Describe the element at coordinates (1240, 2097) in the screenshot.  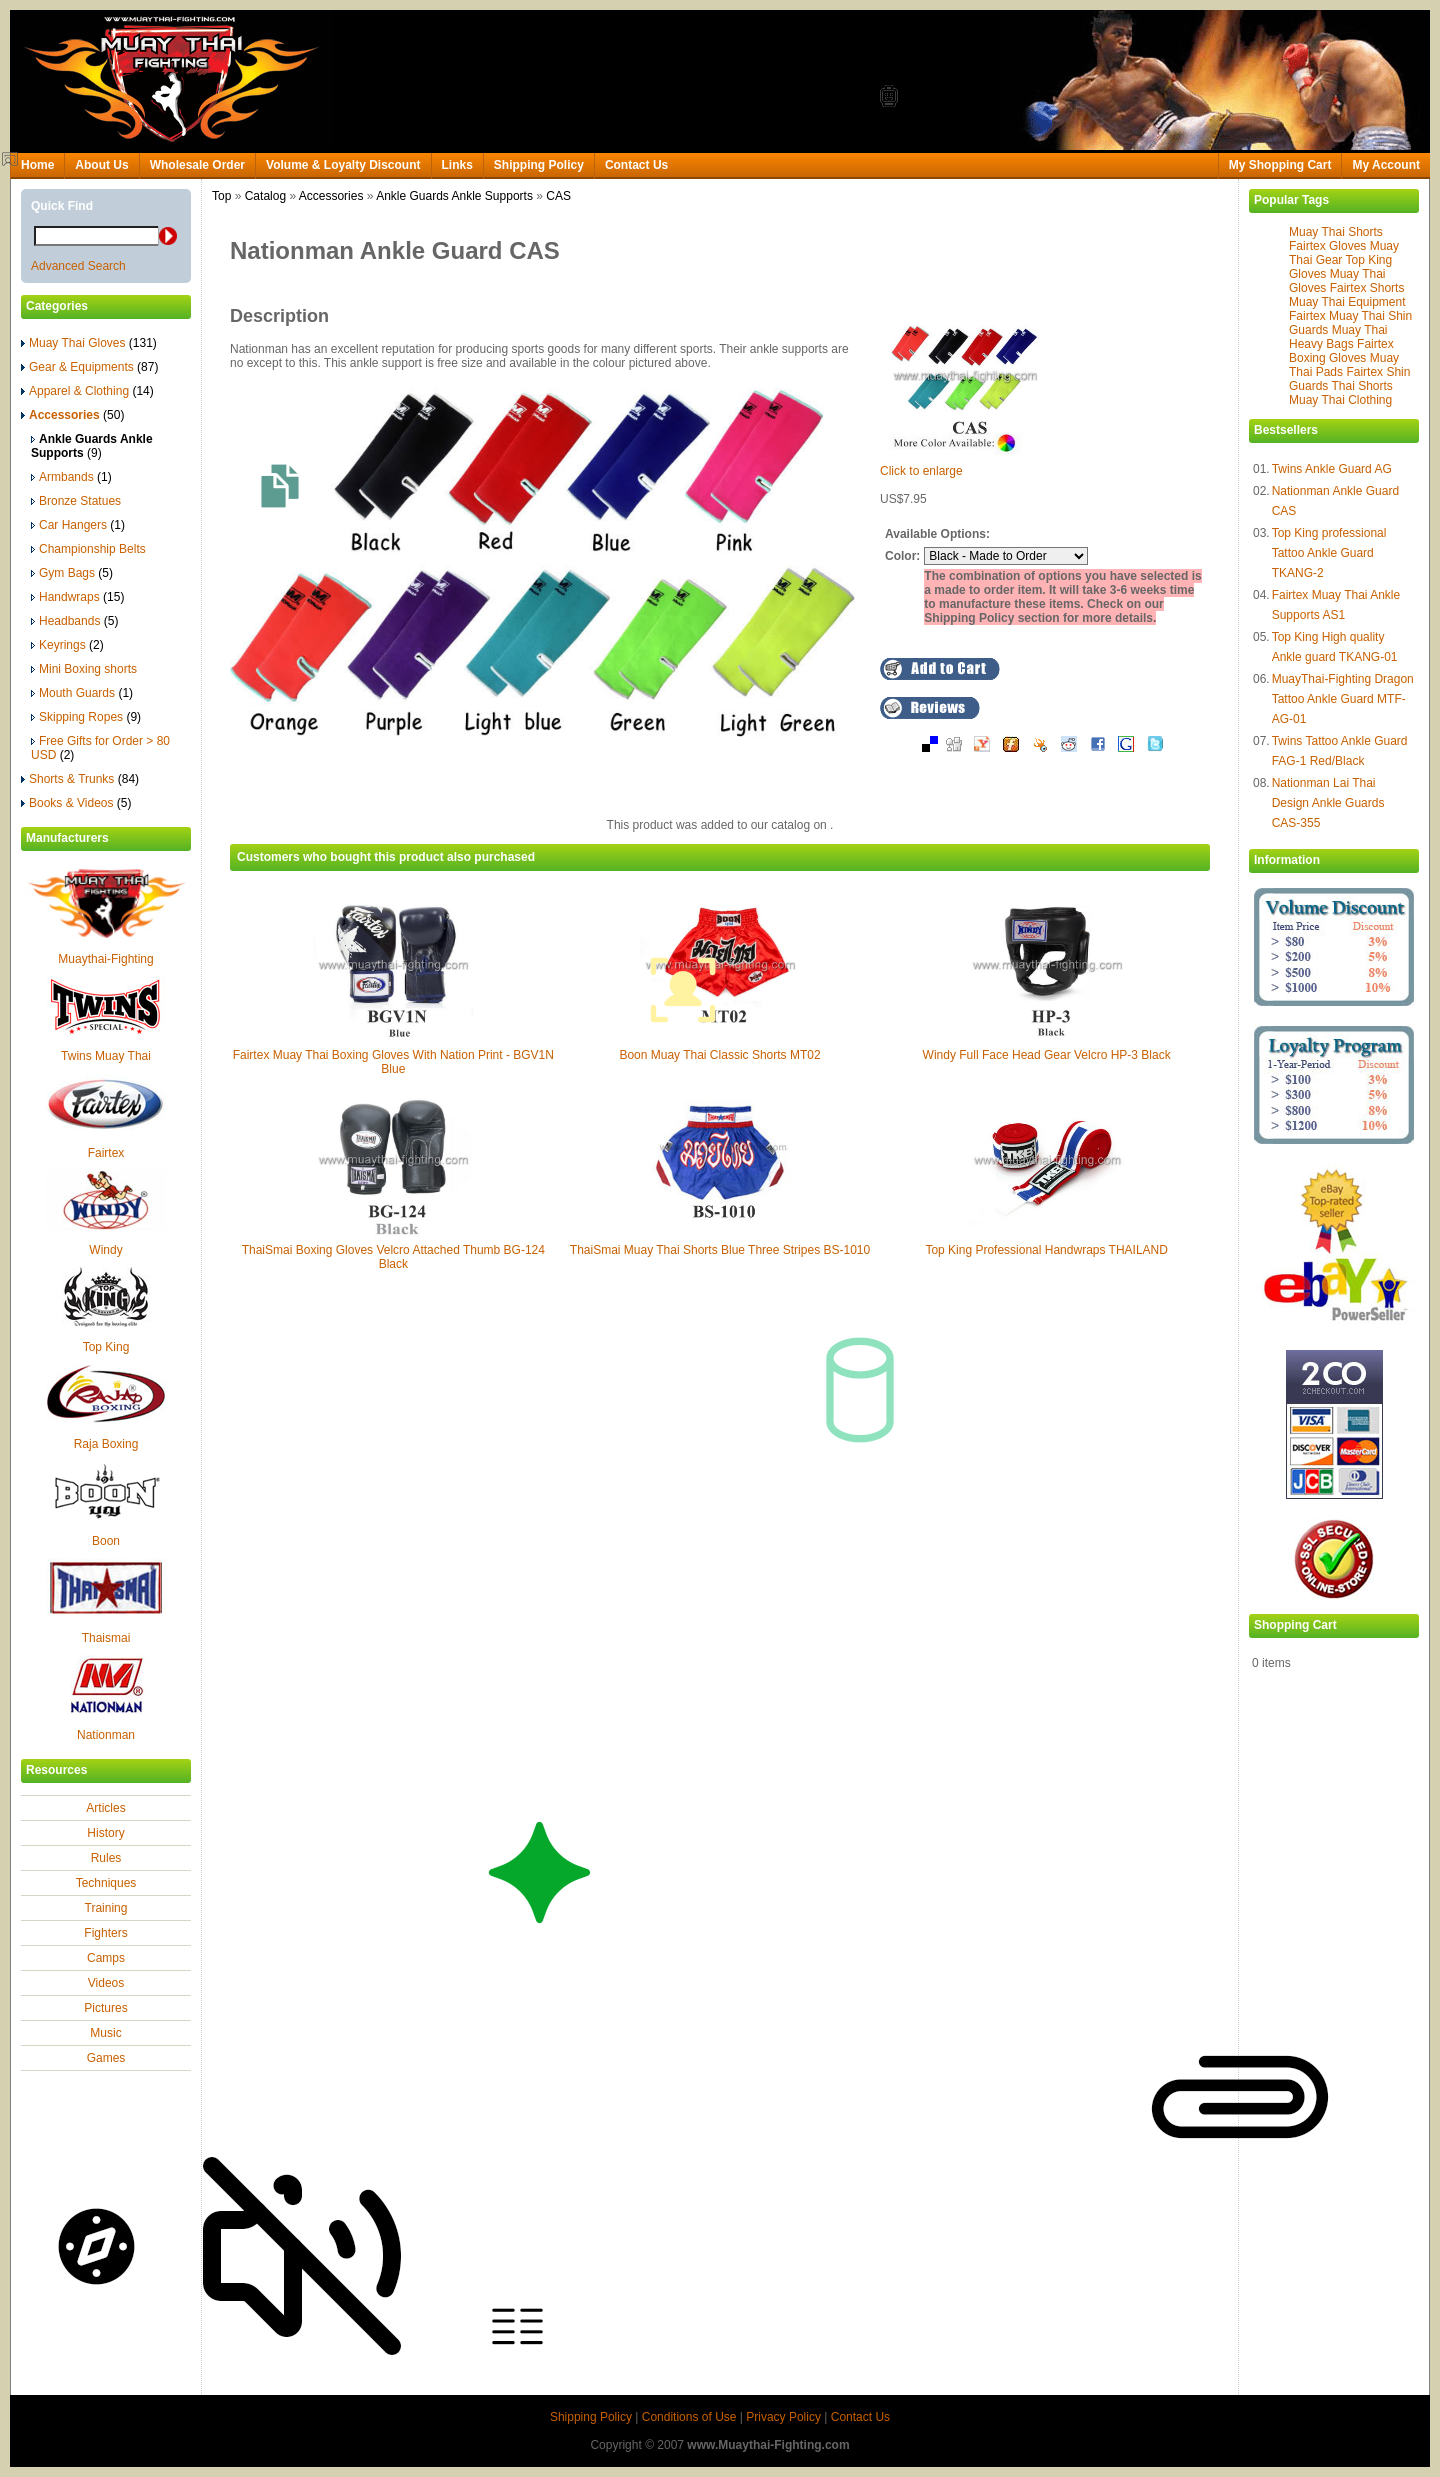
I see `attach a file to your message` at that location.